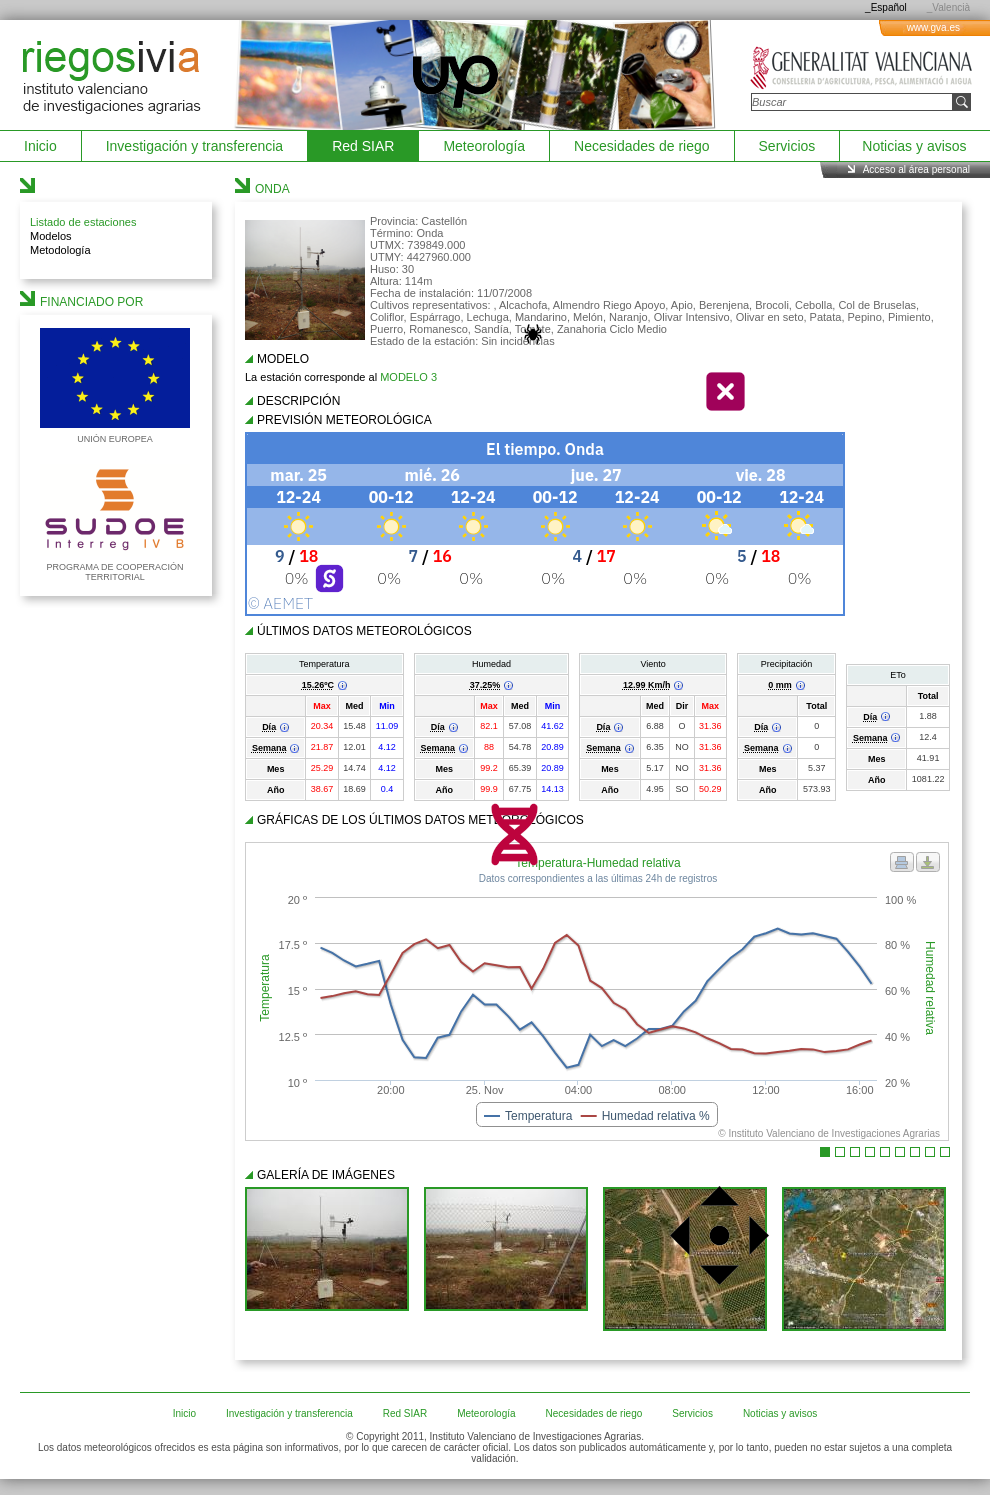 The width and height of the screenshot is (990, 1495). I want to click on indicates bug or error in the system, so click(533, 334).